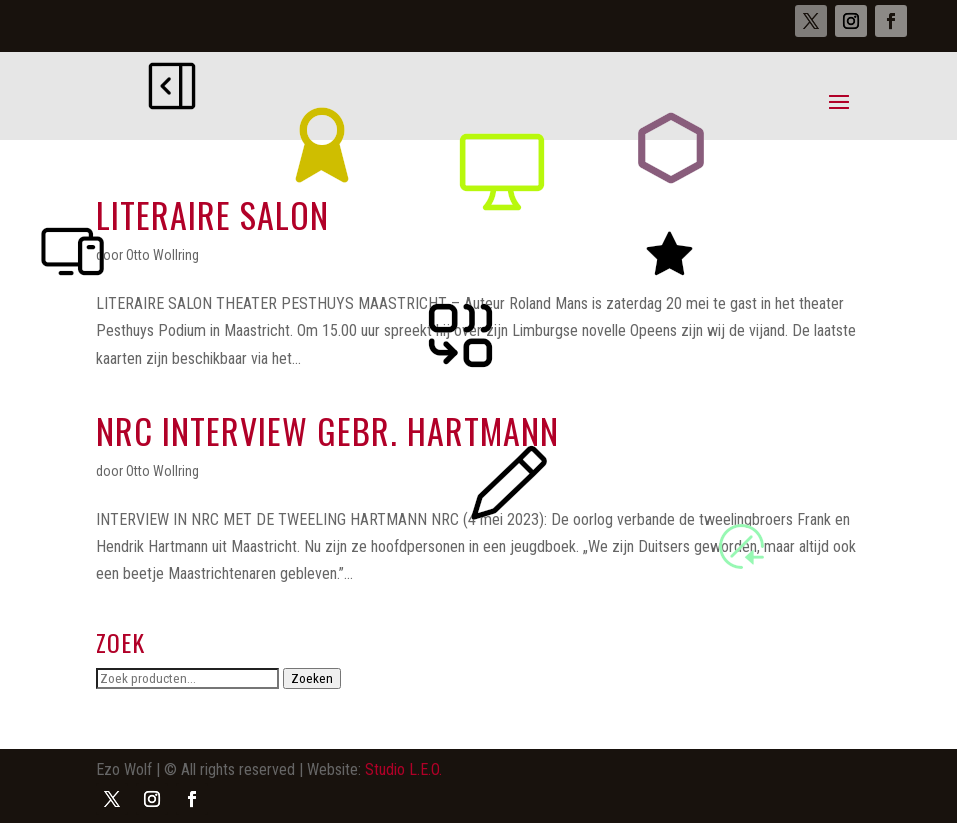  I want to click on indicates a tracked issue was closed as not planned, so click(741, 546).